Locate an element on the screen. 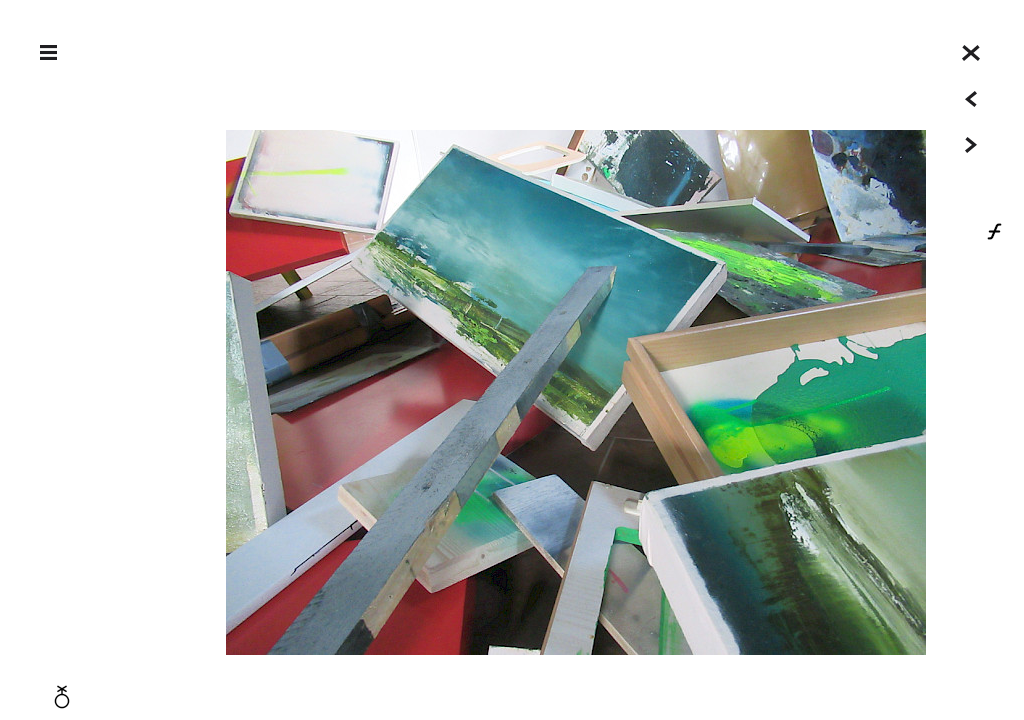 The height and width of the screenshot is (720, 1024). indicates nonbinary gender identity option is located at coordinates (62, 697).